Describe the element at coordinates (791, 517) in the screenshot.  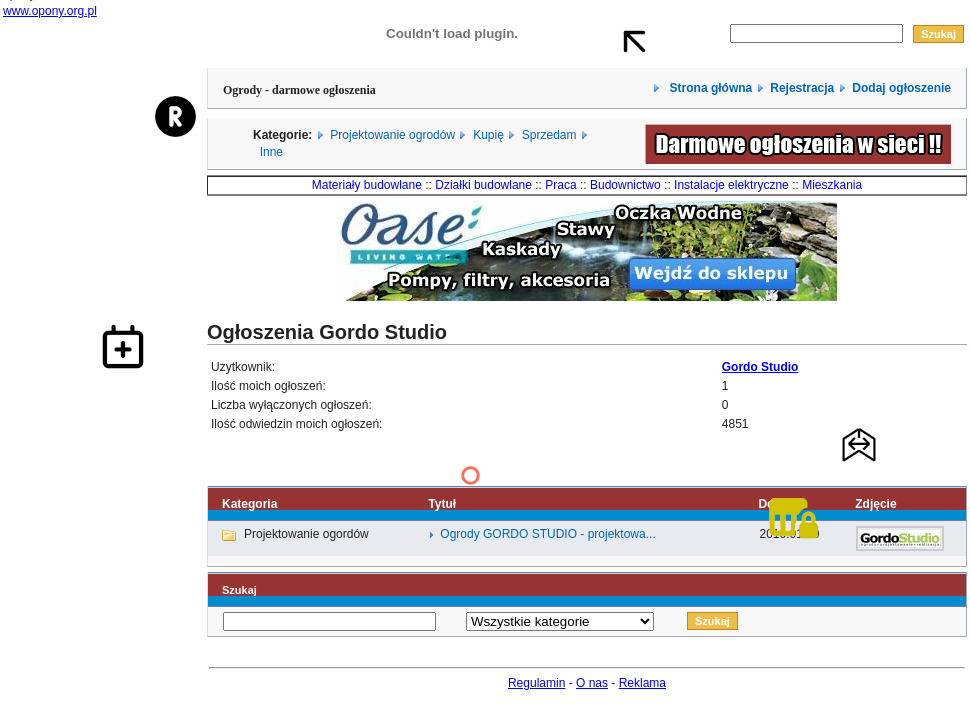
I see `lock a column in a spreadsheet or table` at that location.